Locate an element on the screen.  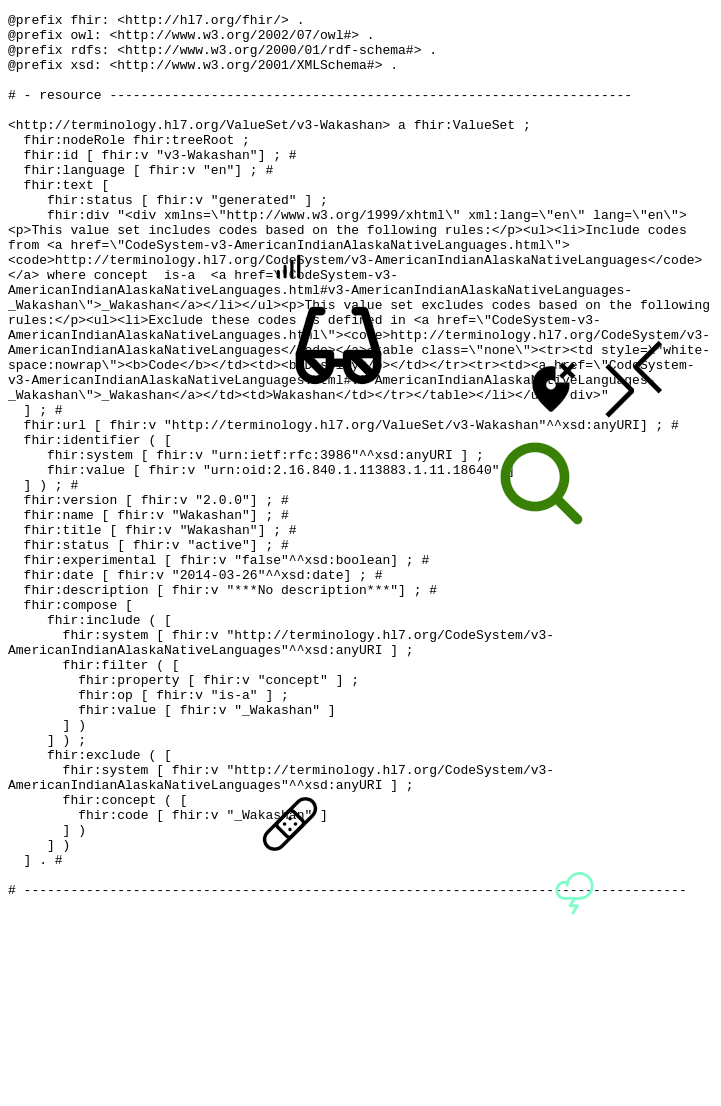
search for content or items is located at coordinates (541, 483).